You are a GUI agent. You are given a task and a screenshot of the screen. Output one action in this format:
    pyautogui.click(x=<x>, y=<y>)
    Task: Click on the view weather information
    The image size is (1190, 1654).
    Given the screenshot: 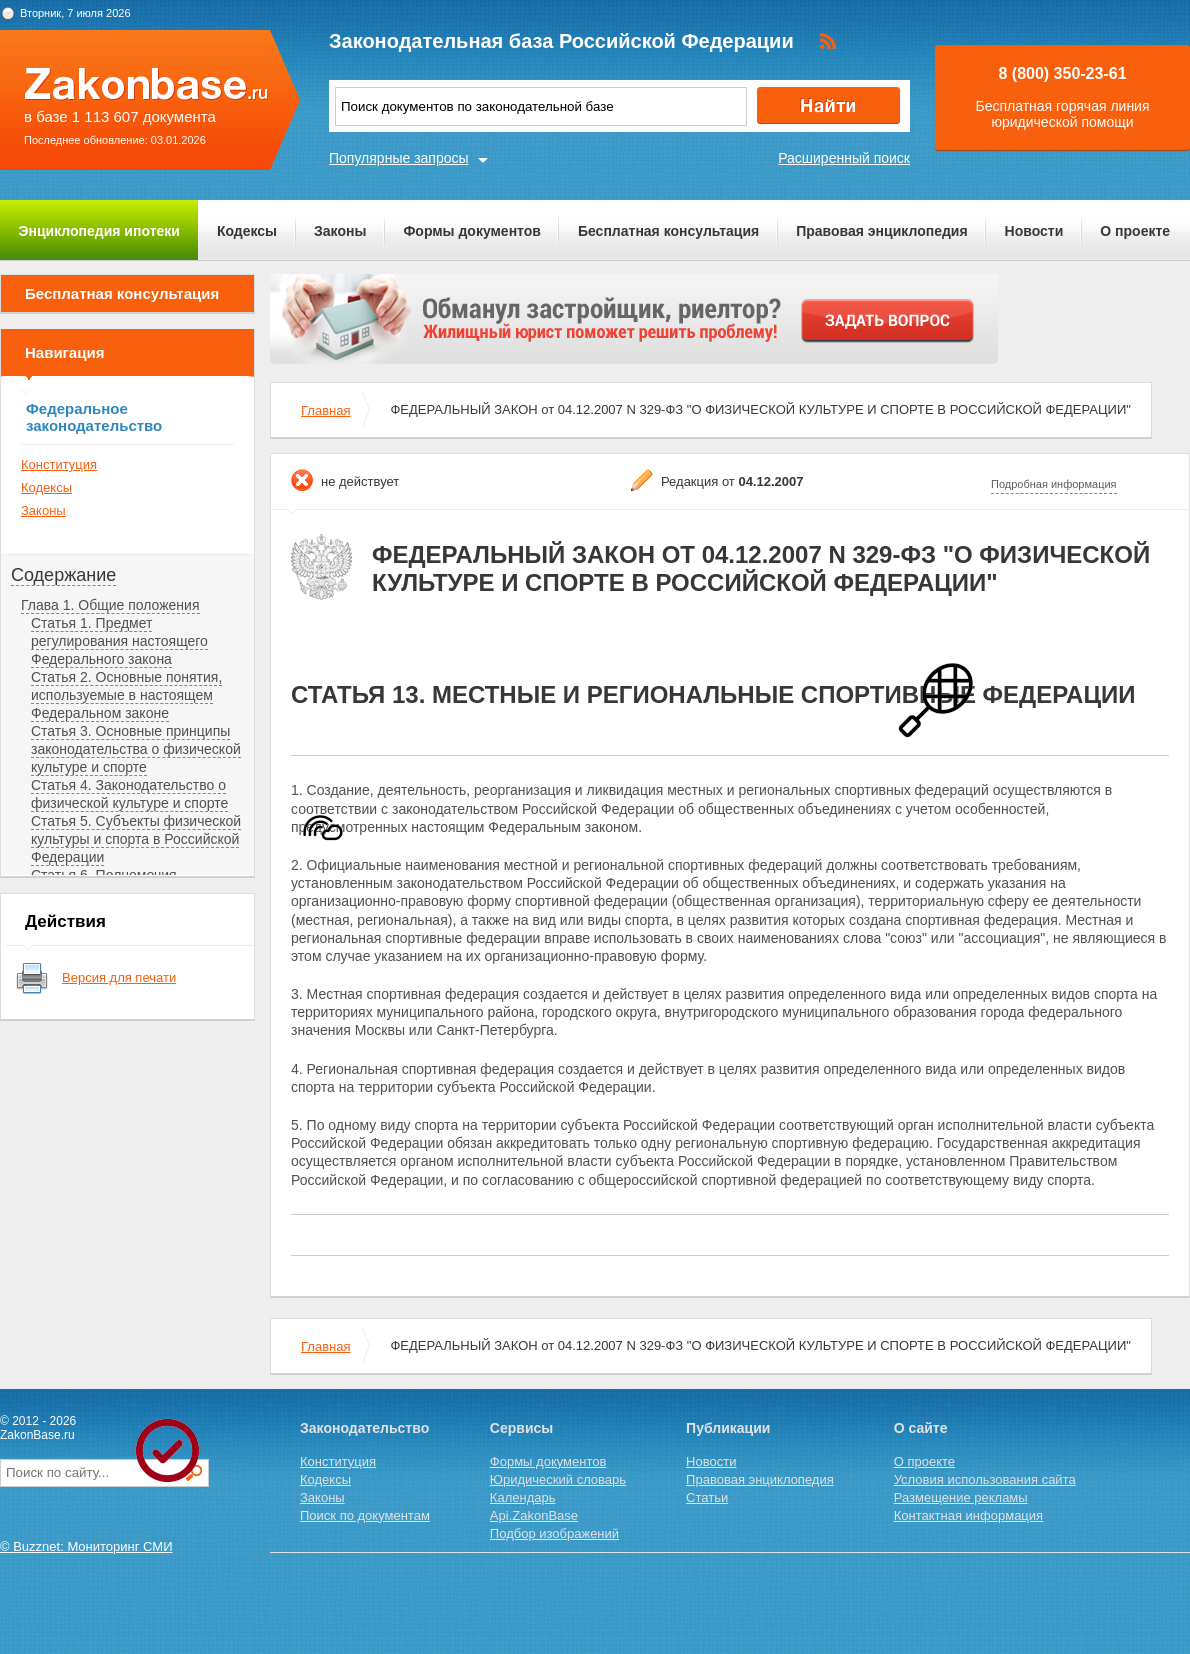 What is the action you would take?
    pyautogui.click(x=323, y=827)
    